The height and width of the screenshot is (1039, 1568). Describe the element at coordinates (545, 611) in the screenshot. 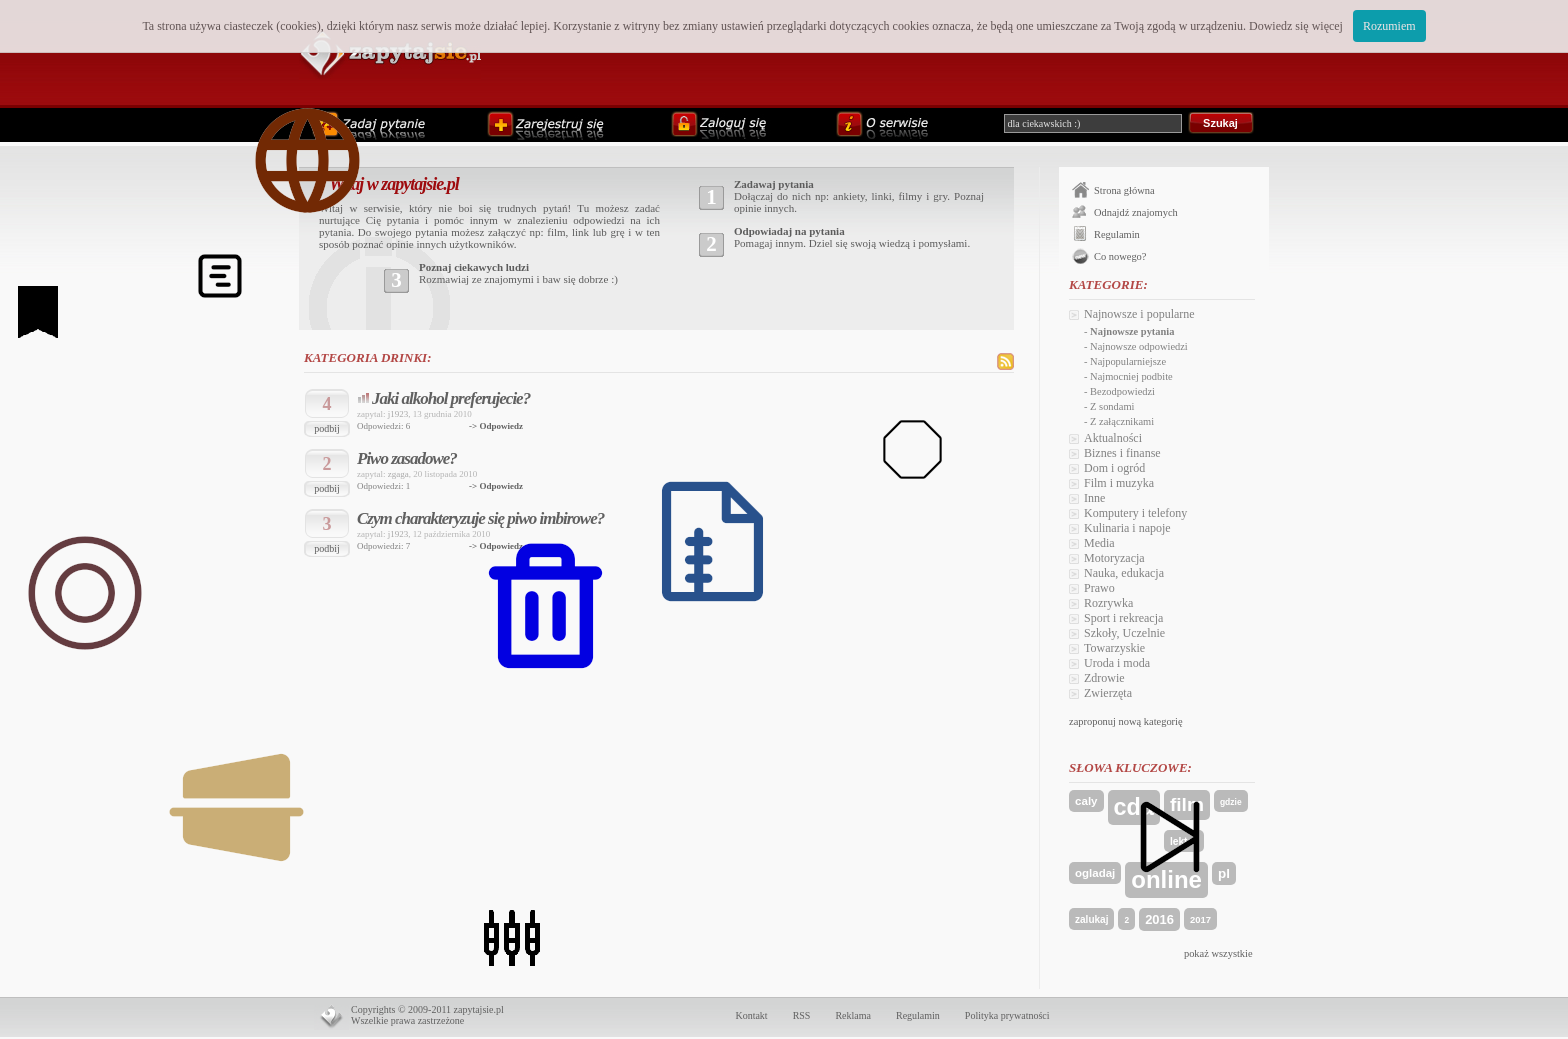

I see `delete selected item` at that location.